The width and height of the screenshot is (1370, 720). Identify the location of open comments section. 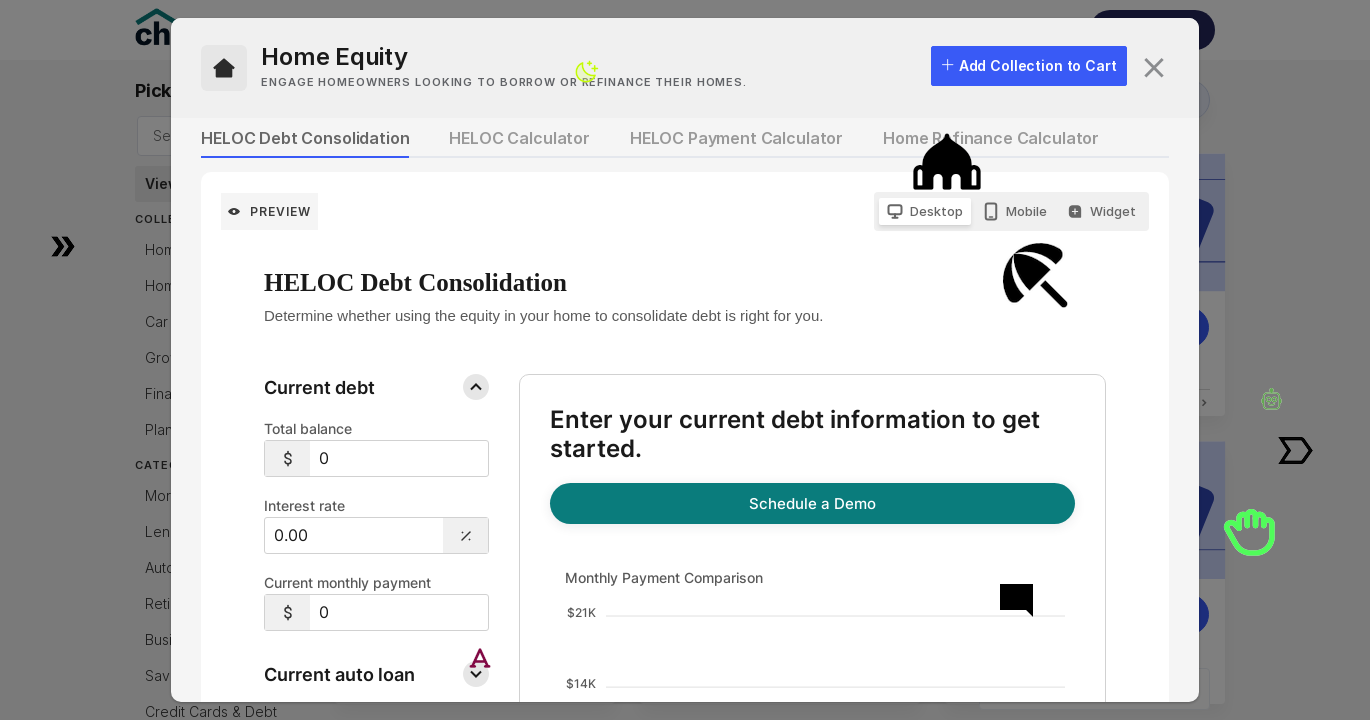
(1016, 600).